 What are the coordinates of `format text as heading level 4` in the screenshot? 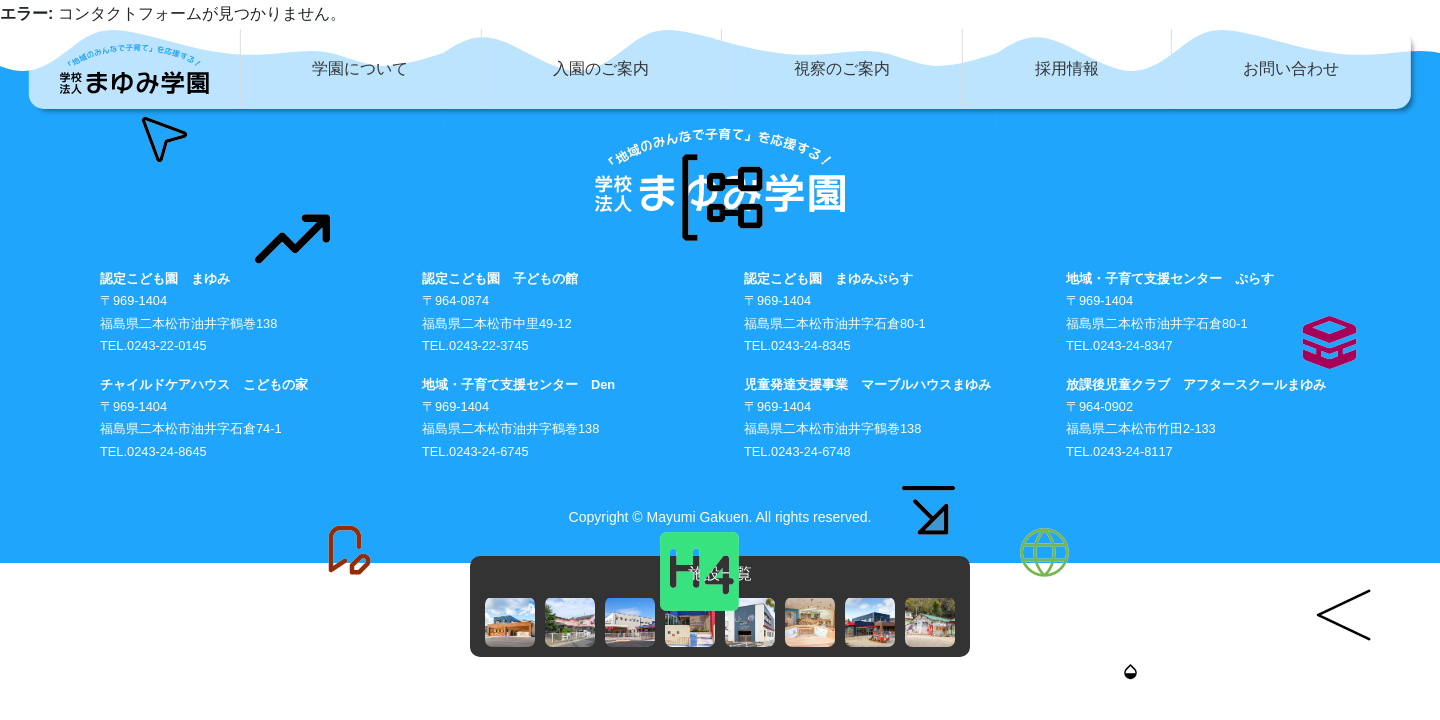 It's located at (699, 571).